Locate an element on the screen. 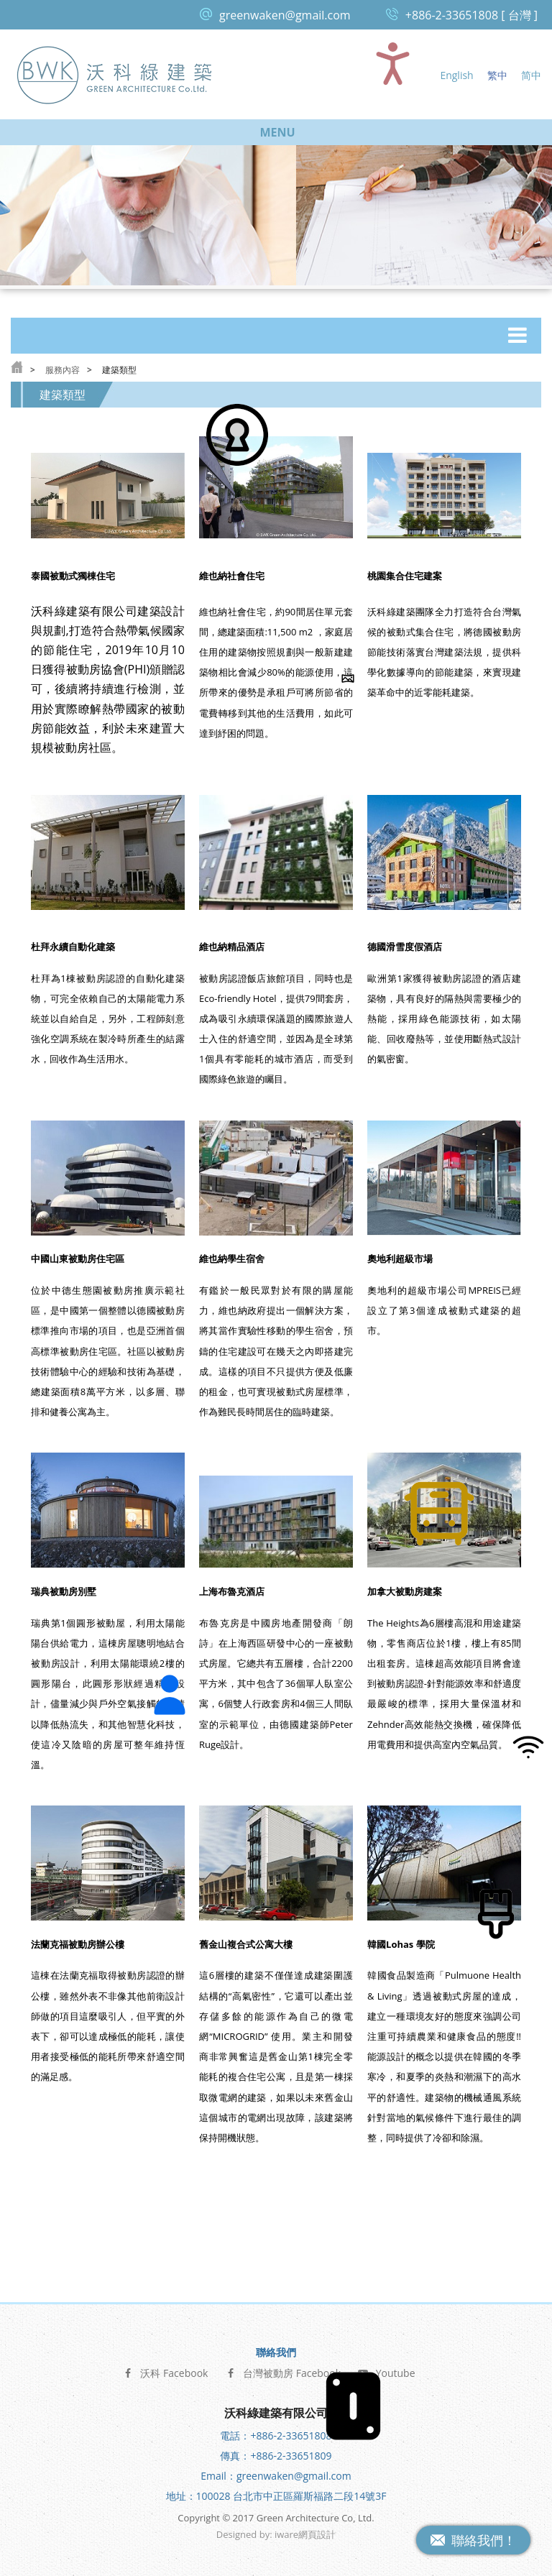 This screenshot has width=552, height=2576. ace of clubs playing card is located at coordinates (353, 2406).